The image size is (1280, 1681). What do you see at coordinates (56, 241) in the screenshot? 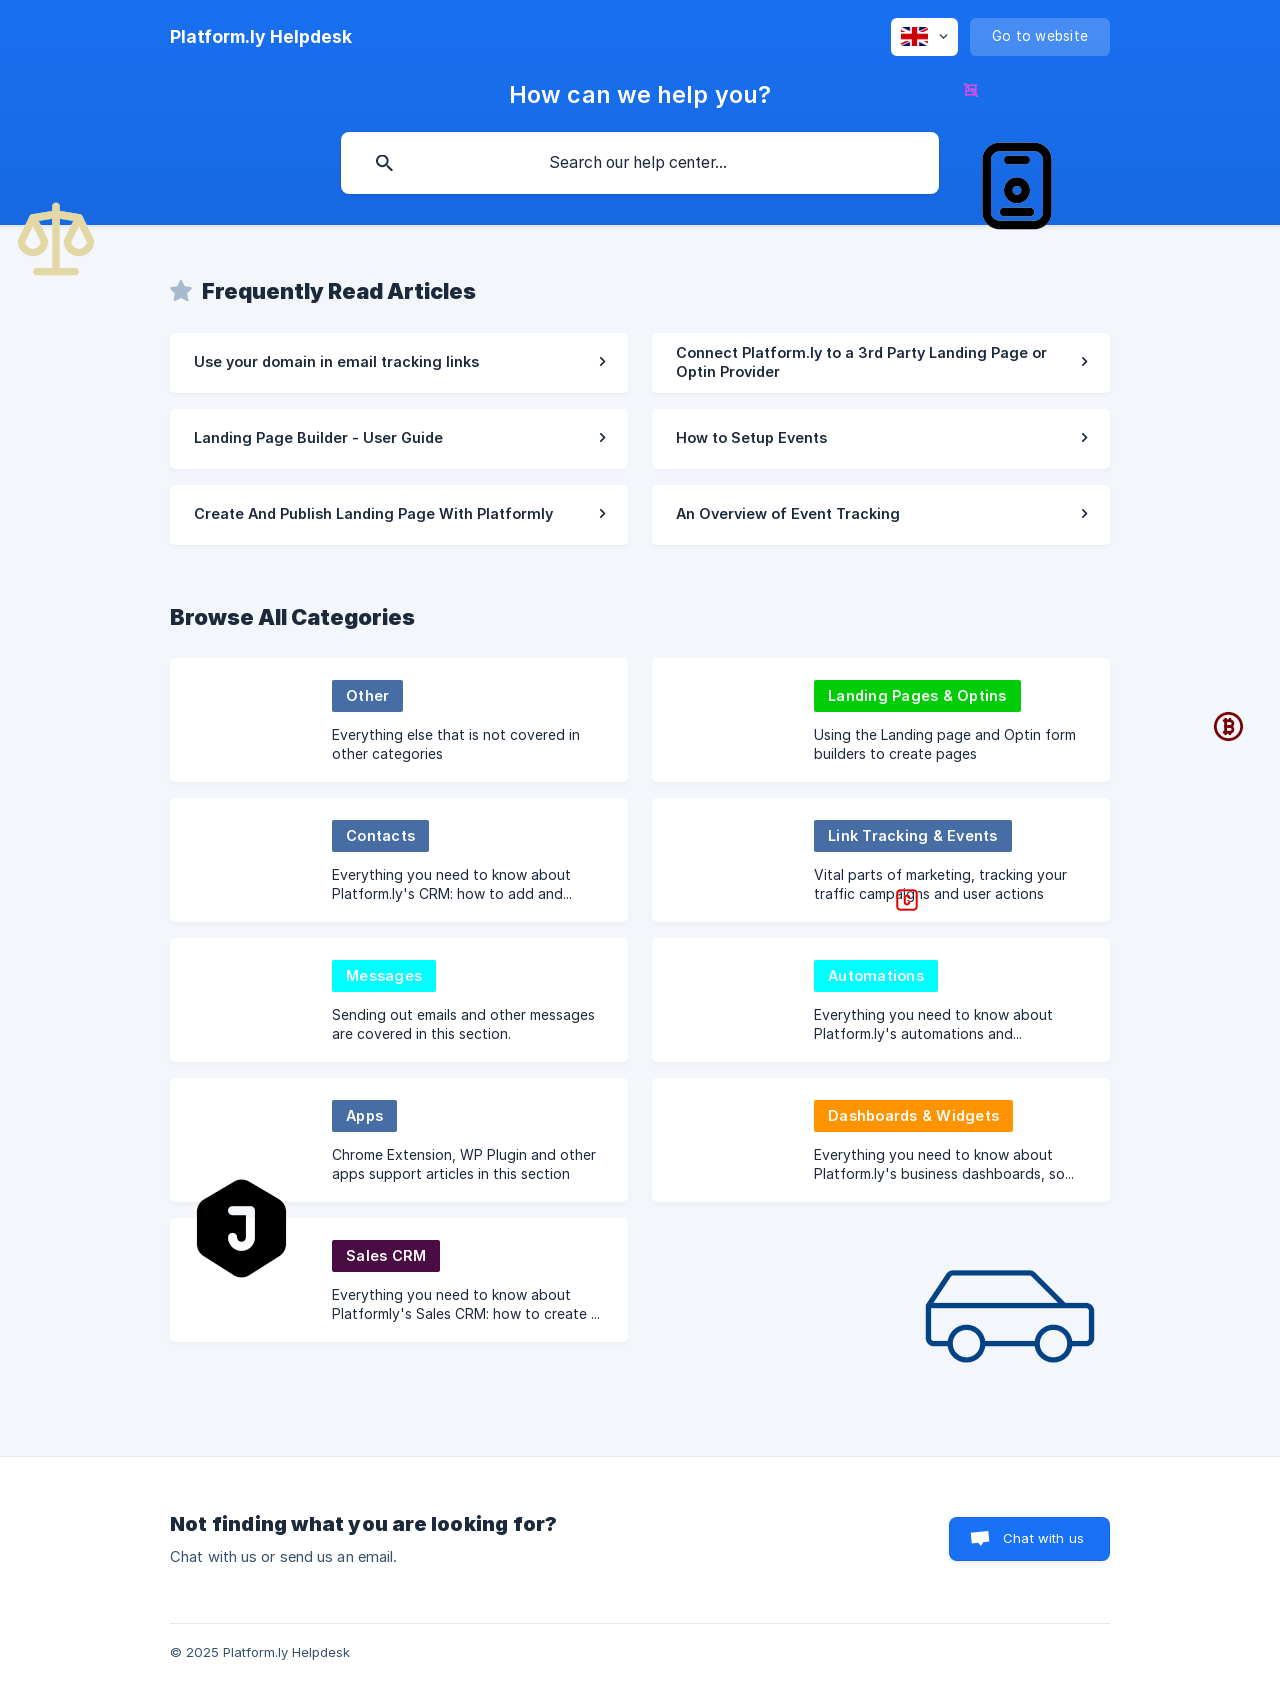
I see `access comparison or weighing features` at bounding box center [56, 241].